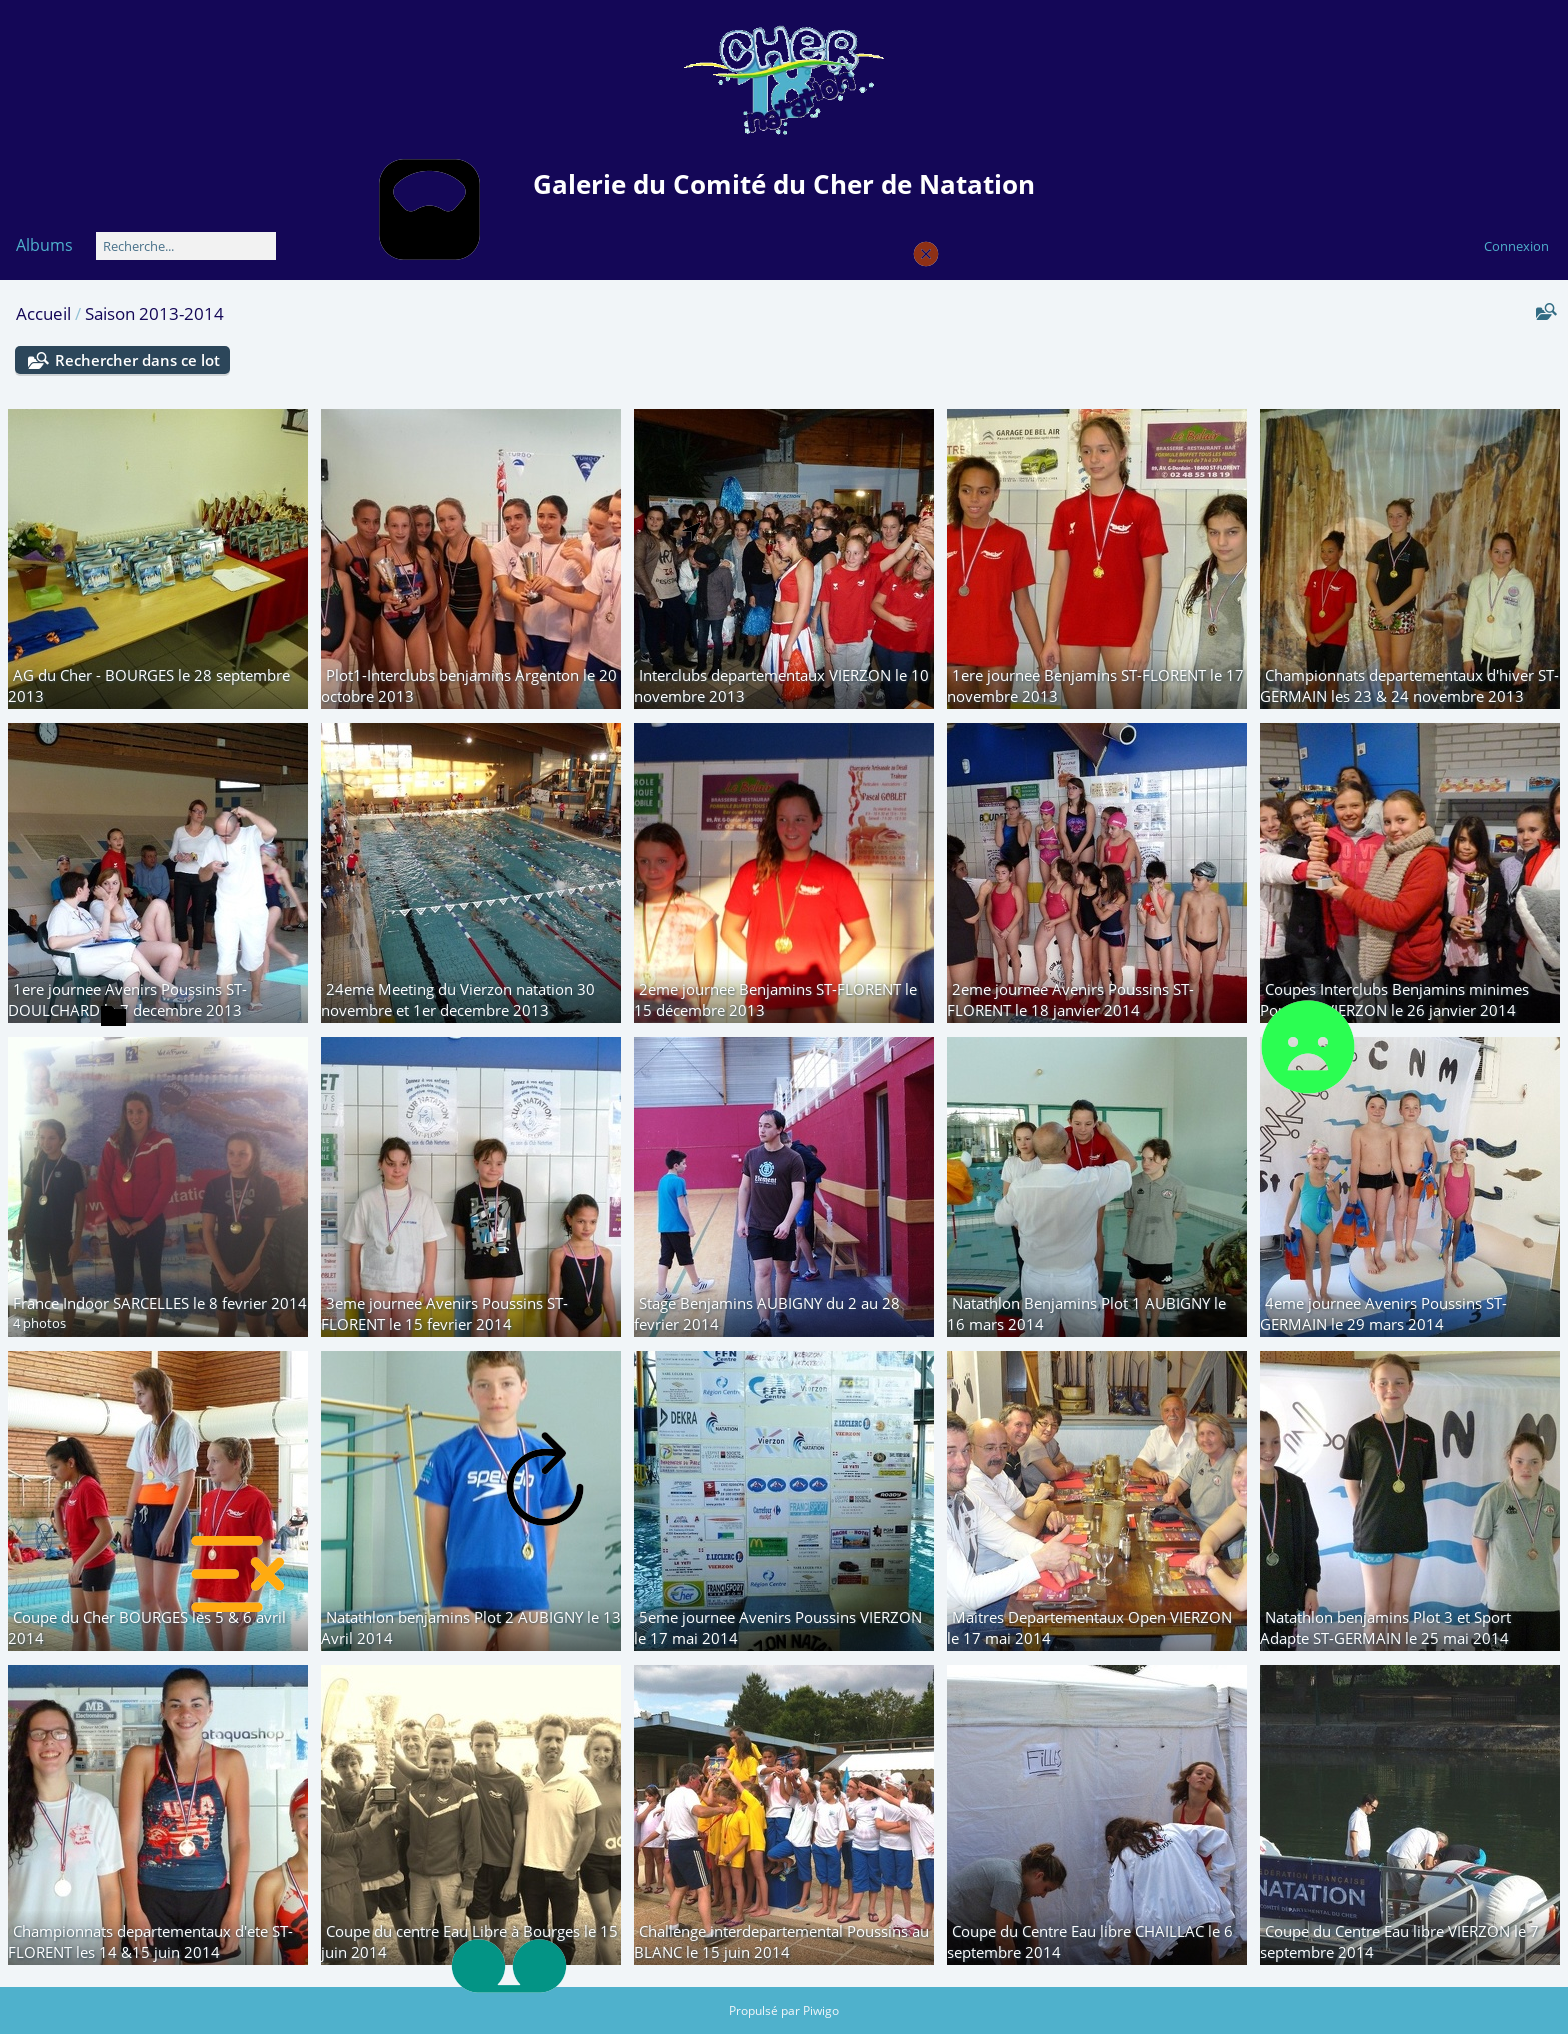 The height and width of the screenshot is (2034, 1568). Describe the element at coordinates (545, 1479) in the screenshot. I see `refresh or reload the current page` at that location.